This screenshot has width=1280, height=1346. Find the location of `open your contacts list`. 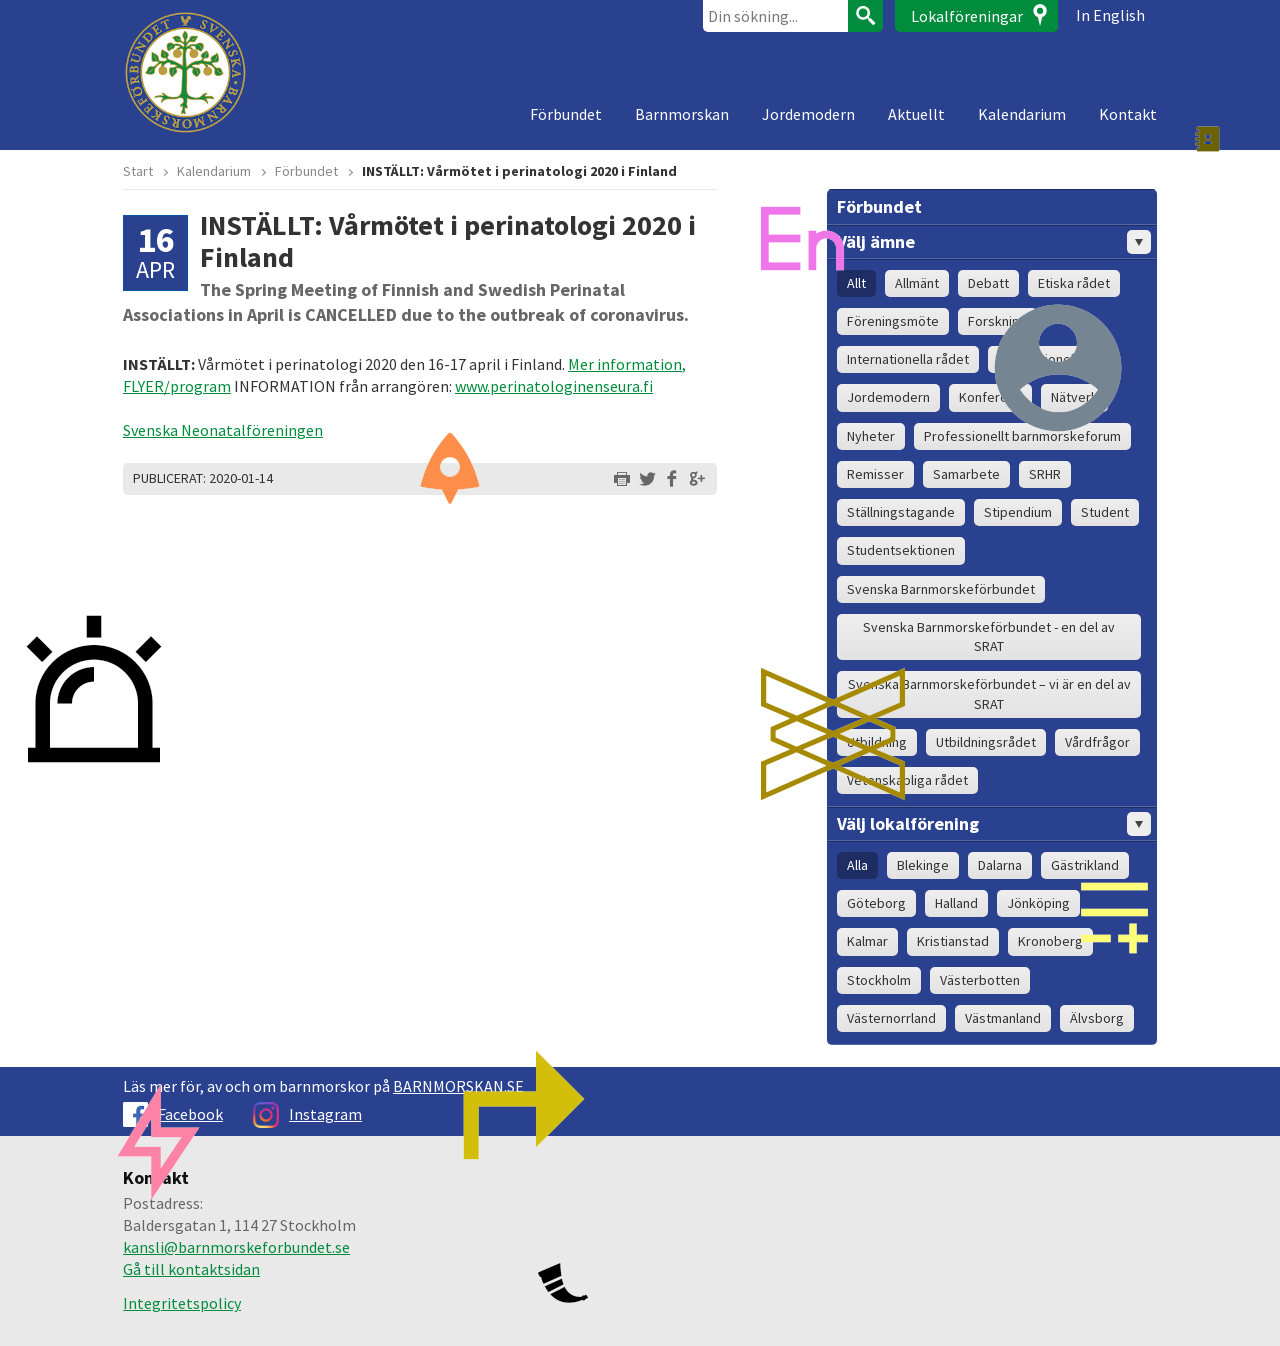

open your contacts list is located at coordinates (1208, 139).